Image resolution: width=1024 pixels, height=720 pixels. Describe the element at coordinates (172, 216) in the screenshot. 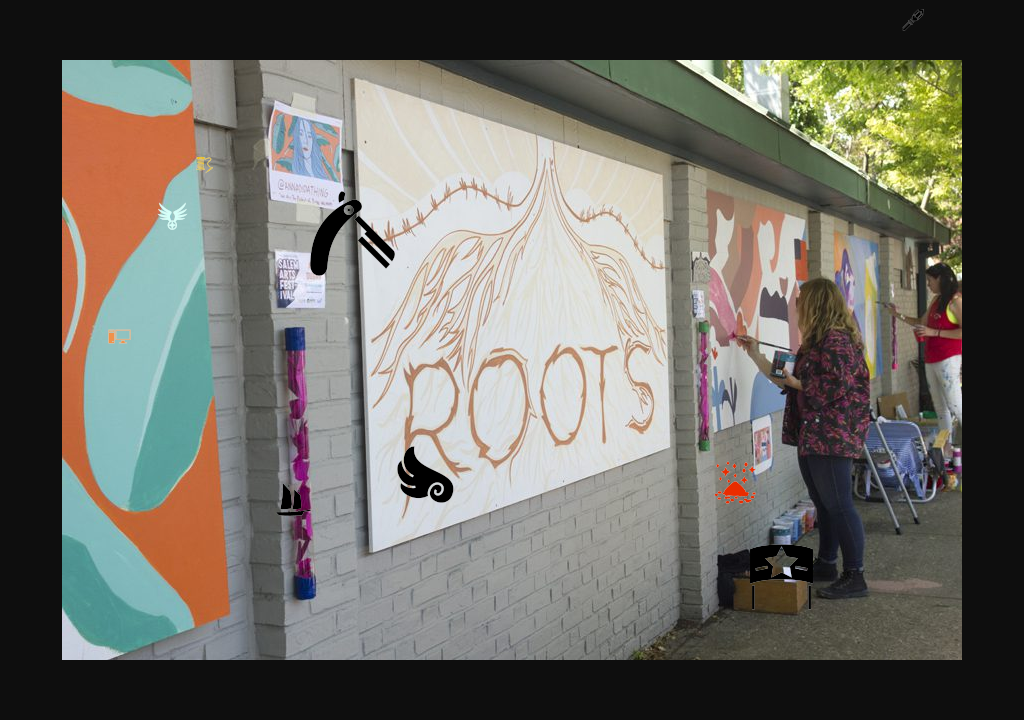

I see `faction or guild emblem in a game interface` at that location.